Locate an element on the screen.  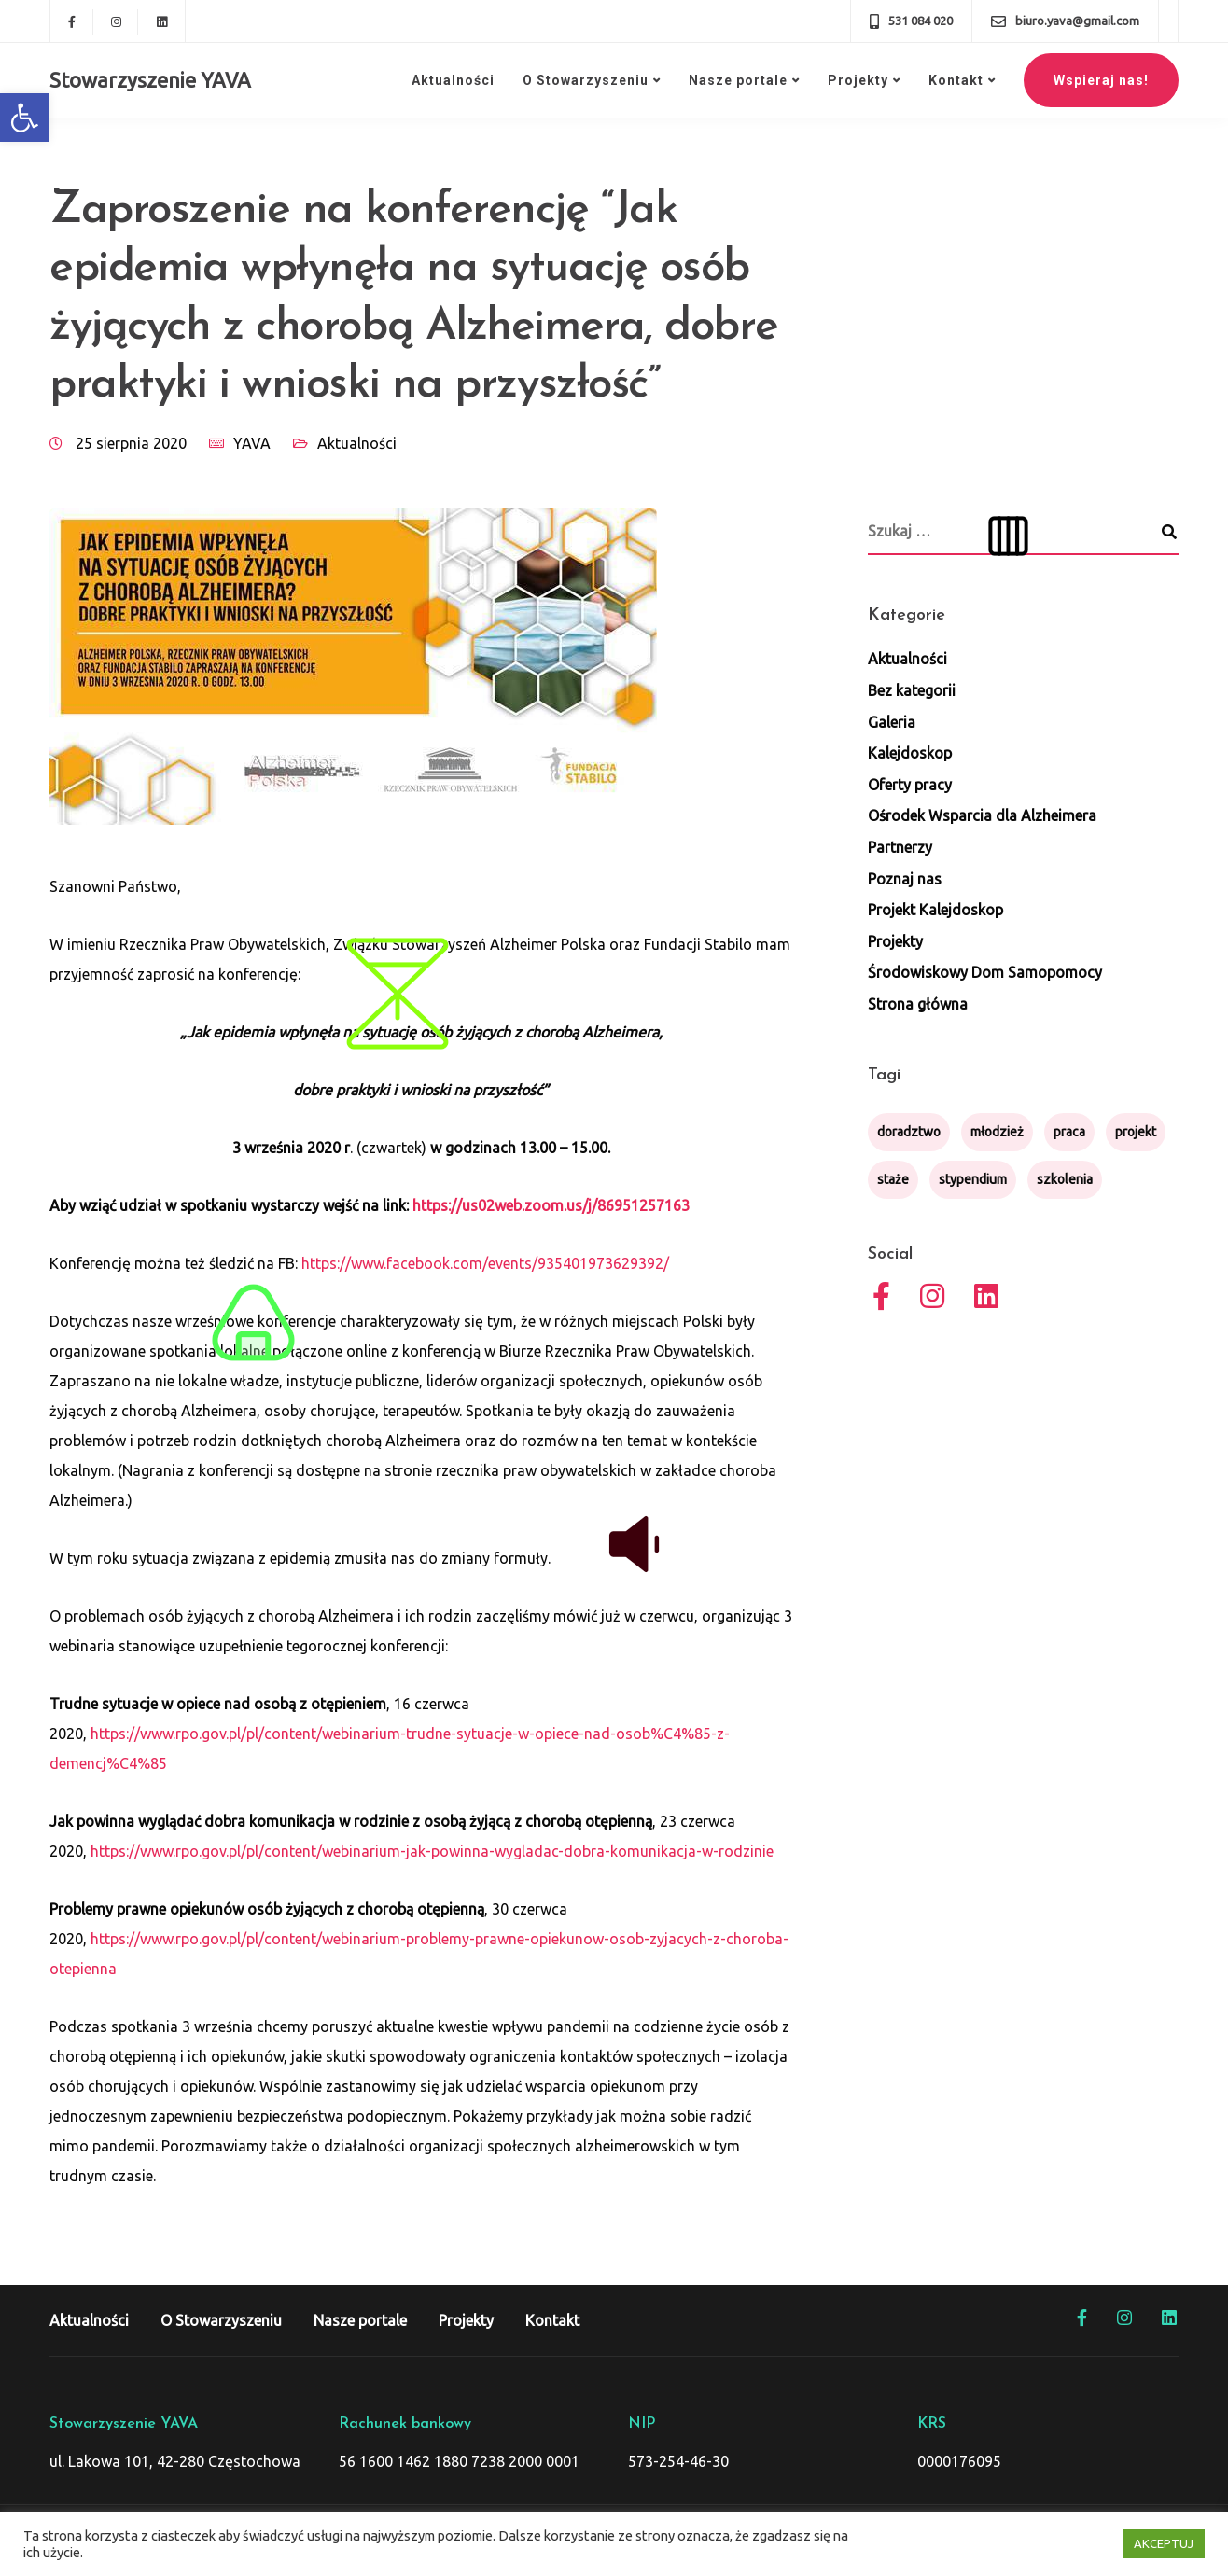
adjust volume to low level is located at coordinates (637, 1544).